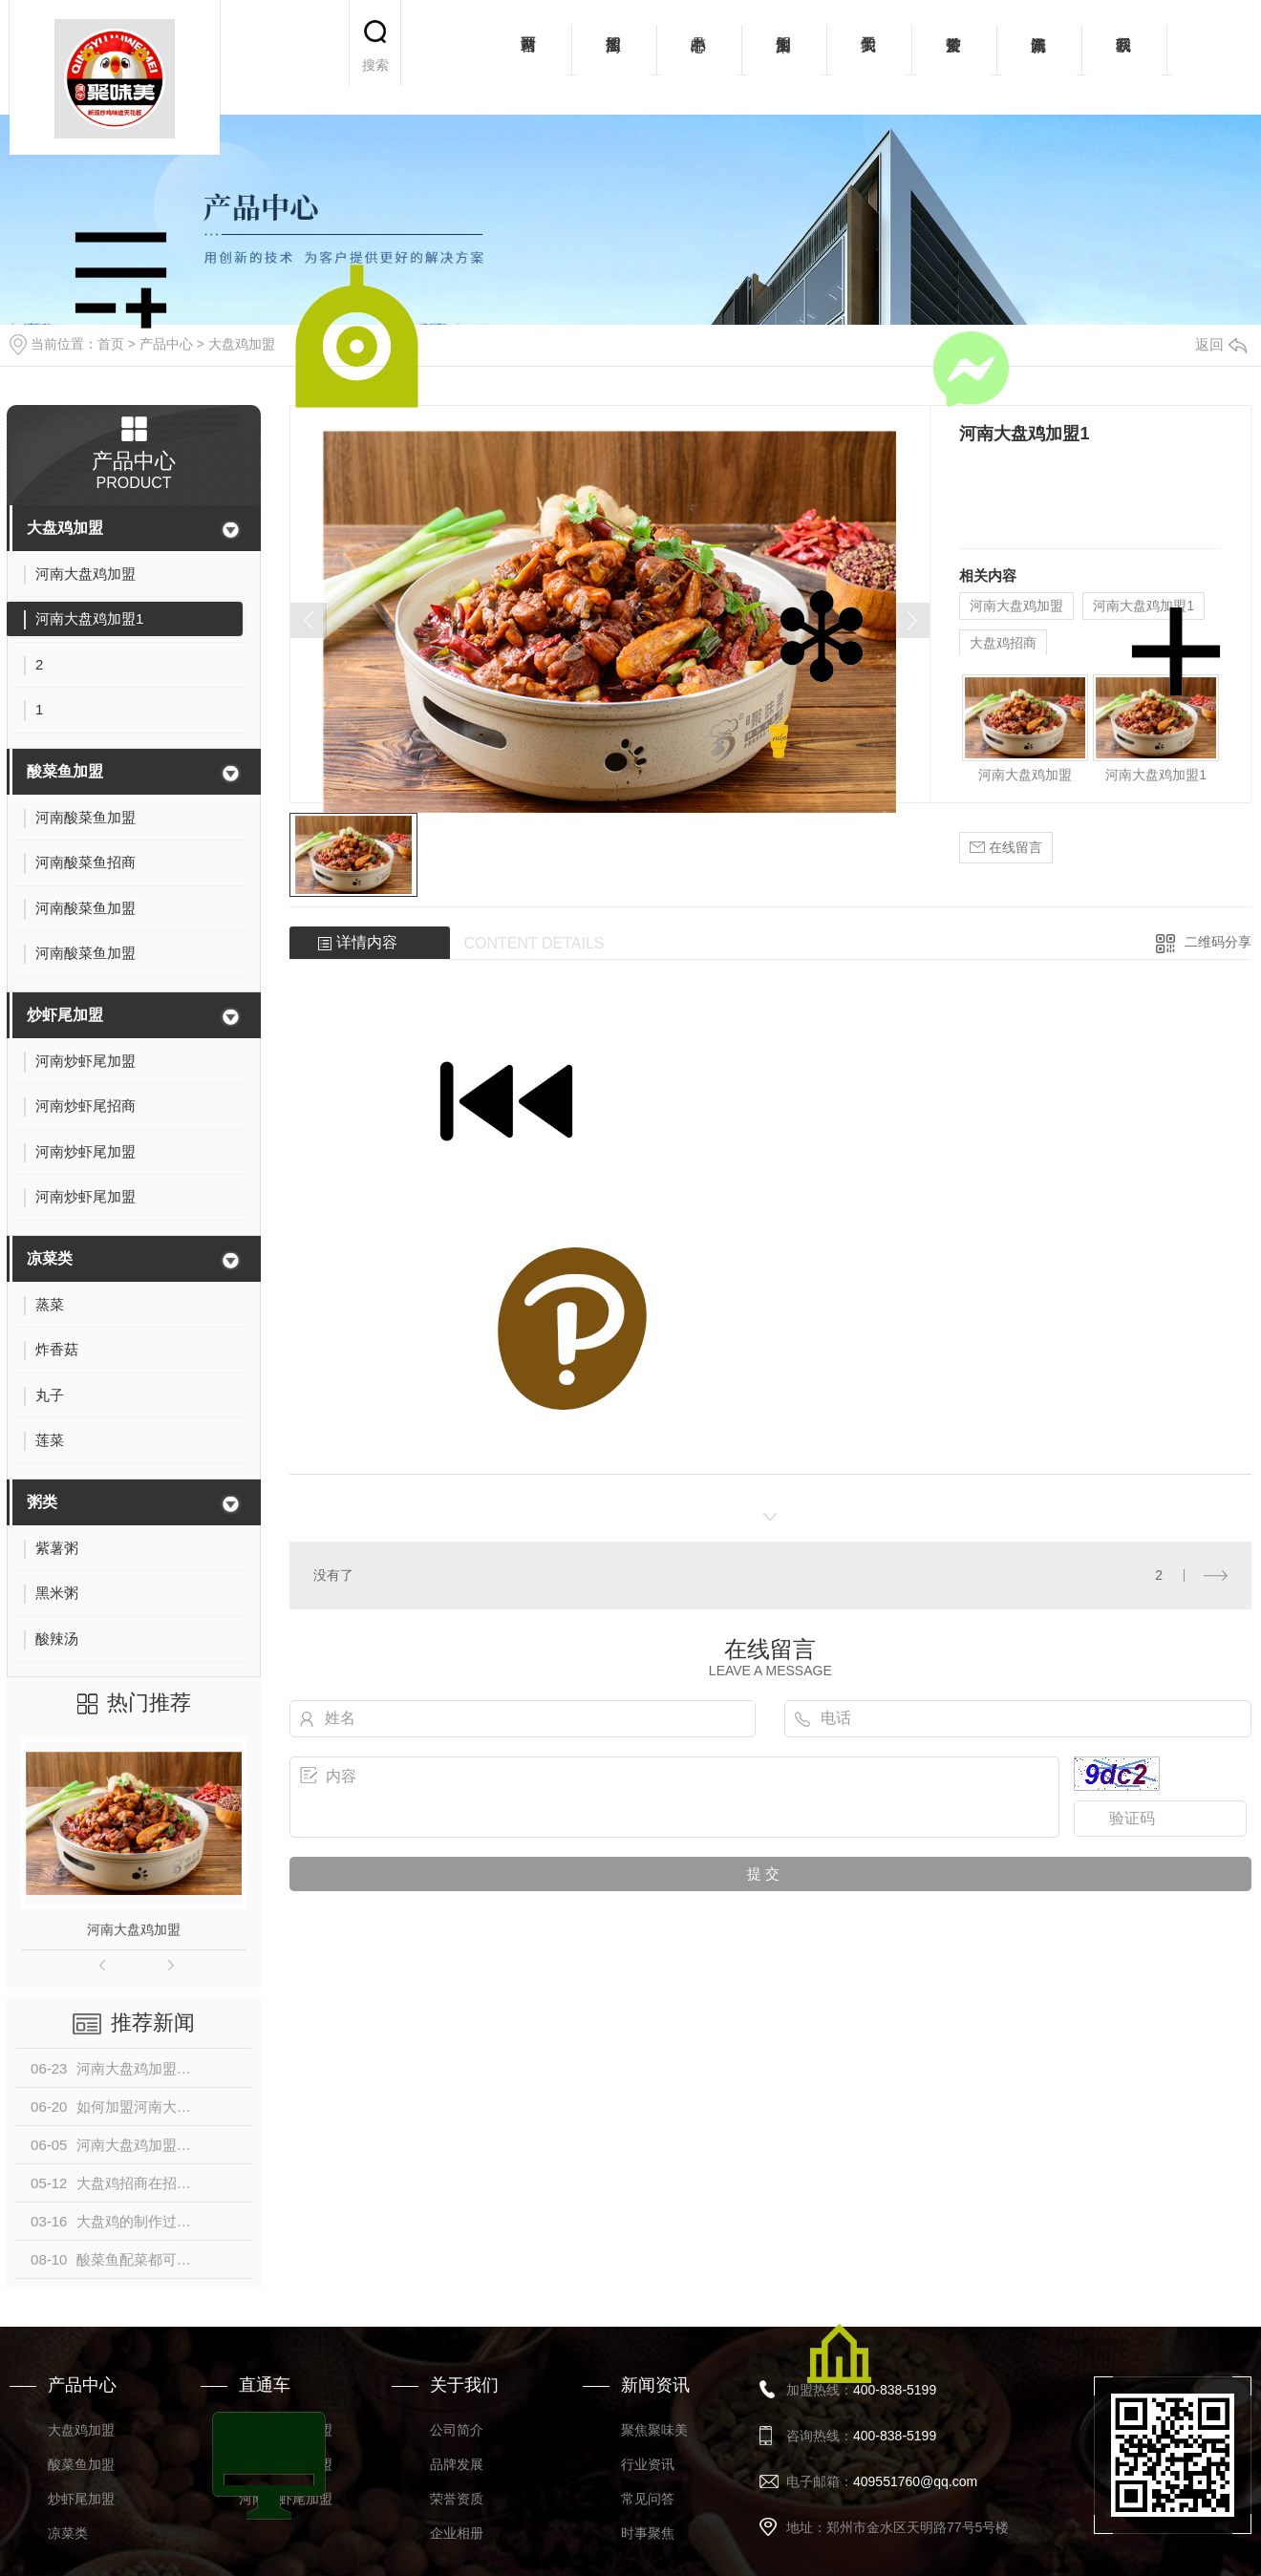 Image resolution: width=1261 pixels, height=2576 pixels. What do you see at coordinates (356, 339) in the screenshot?
I see `access AI or chatbot features` at bounding box center [356, 339].